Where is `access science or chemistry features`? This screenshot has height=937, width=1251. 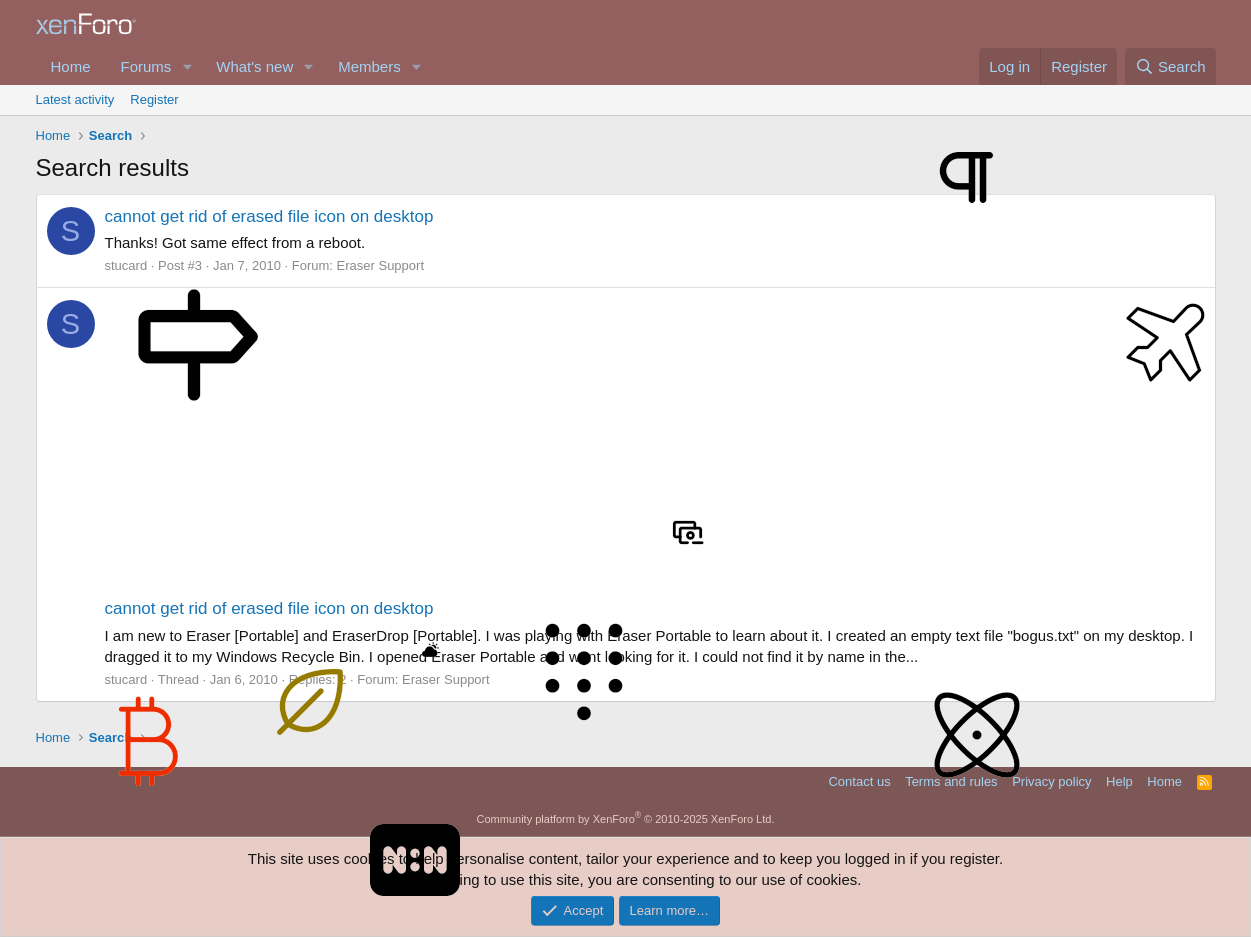 access science or chemistry features is located at coordinates (977, 735).